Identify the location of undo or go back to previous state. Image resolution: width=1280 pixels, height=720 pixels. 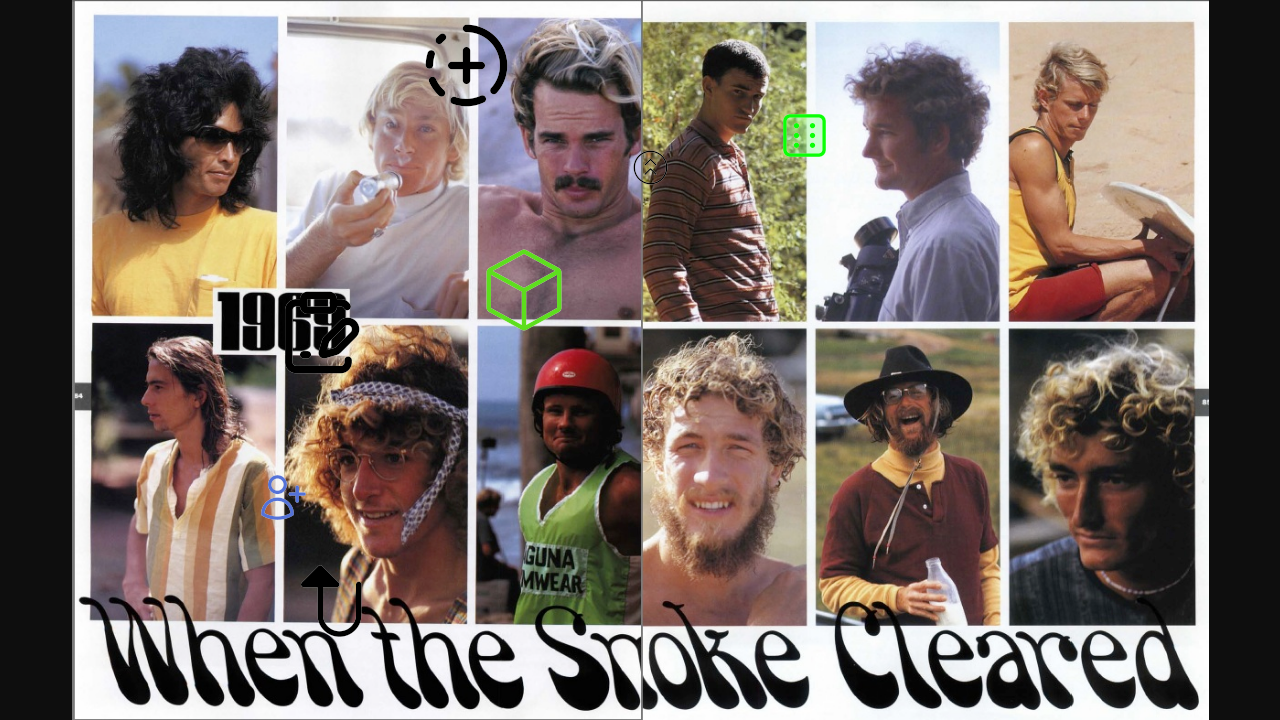
(334, 601).